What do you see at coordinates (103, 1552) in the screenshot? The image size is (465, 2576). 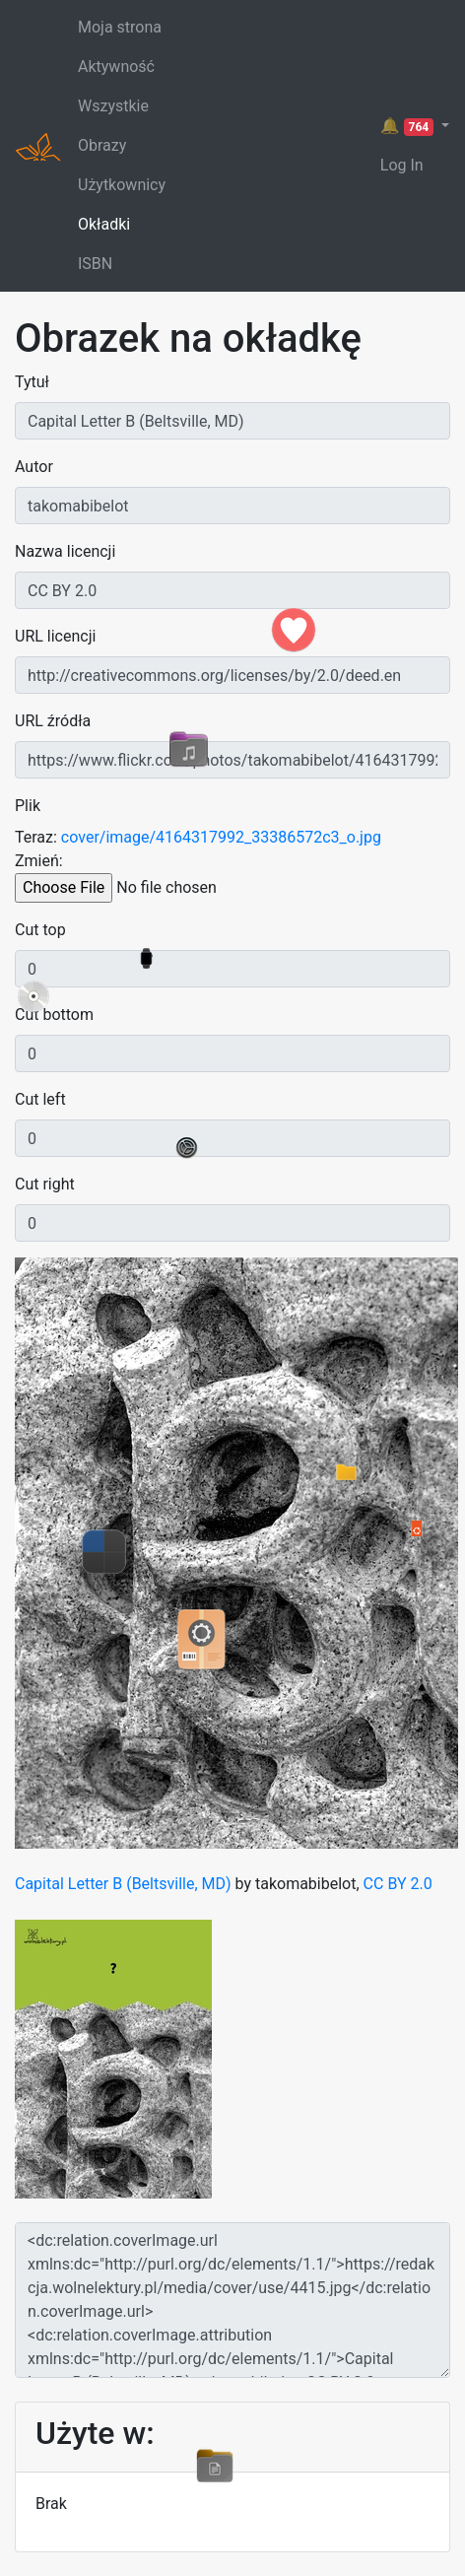 I see `configure desktop workspace settings` at bounding box center [103, 1552].